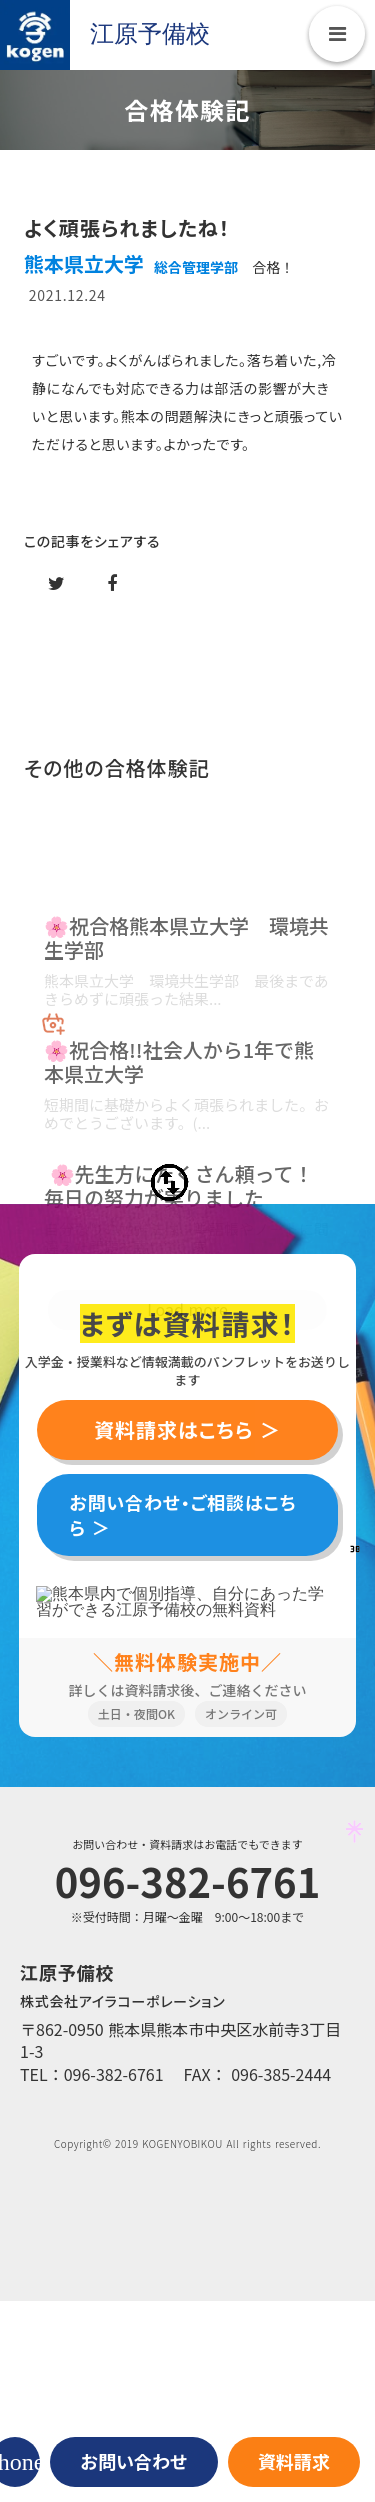 This screenshot has width=375, height=2502. Describe the element at coordinates (169, 1182) in the screenshot. I see `swap or reorder items vertically` at that location.